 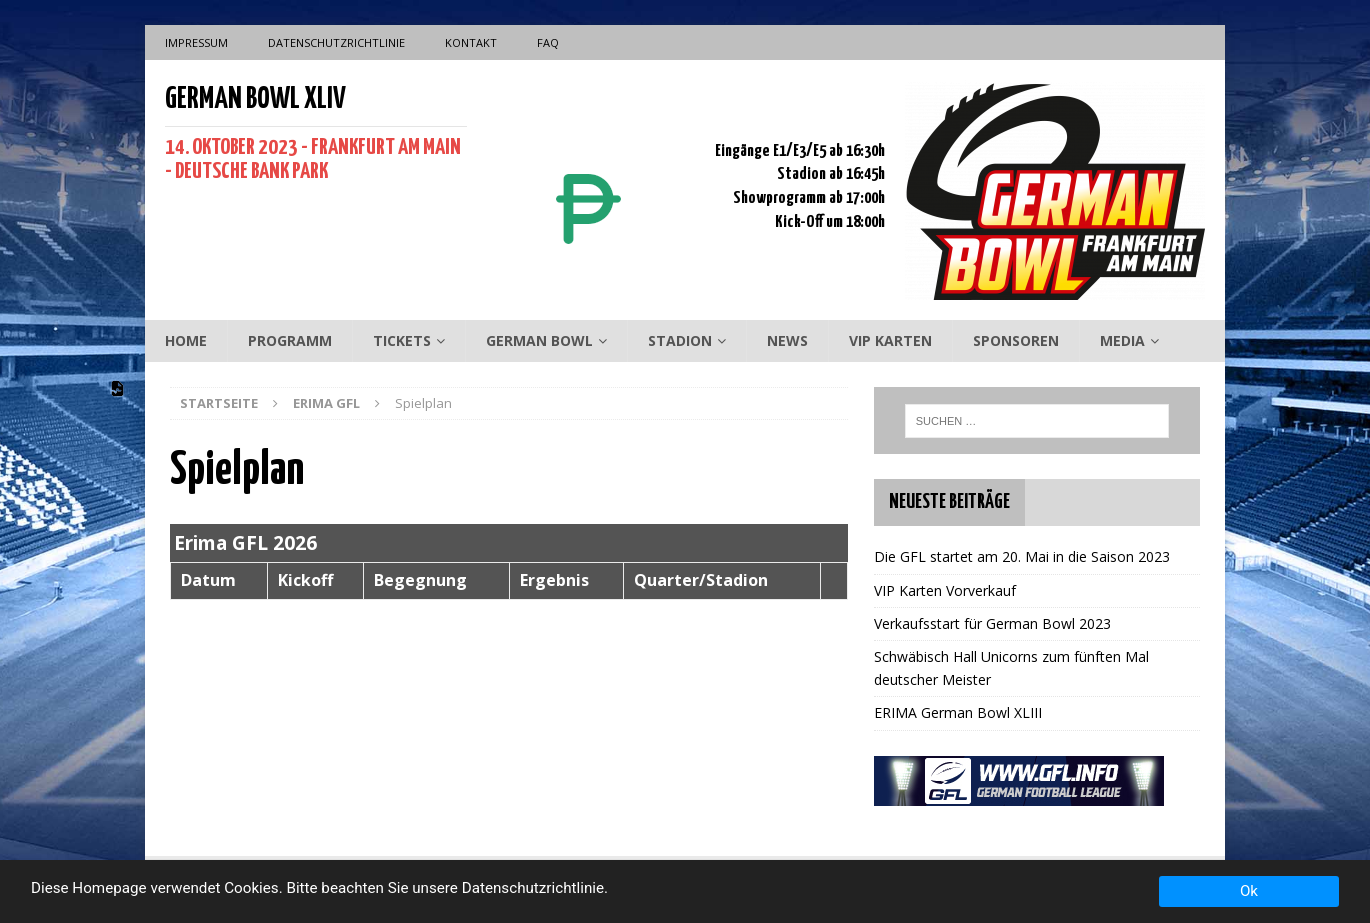 What do you see at coordinates (586, 209) in the screenshot?
I see `indicates price or amount in spanish pesetas` at bounding box center [586, 209].